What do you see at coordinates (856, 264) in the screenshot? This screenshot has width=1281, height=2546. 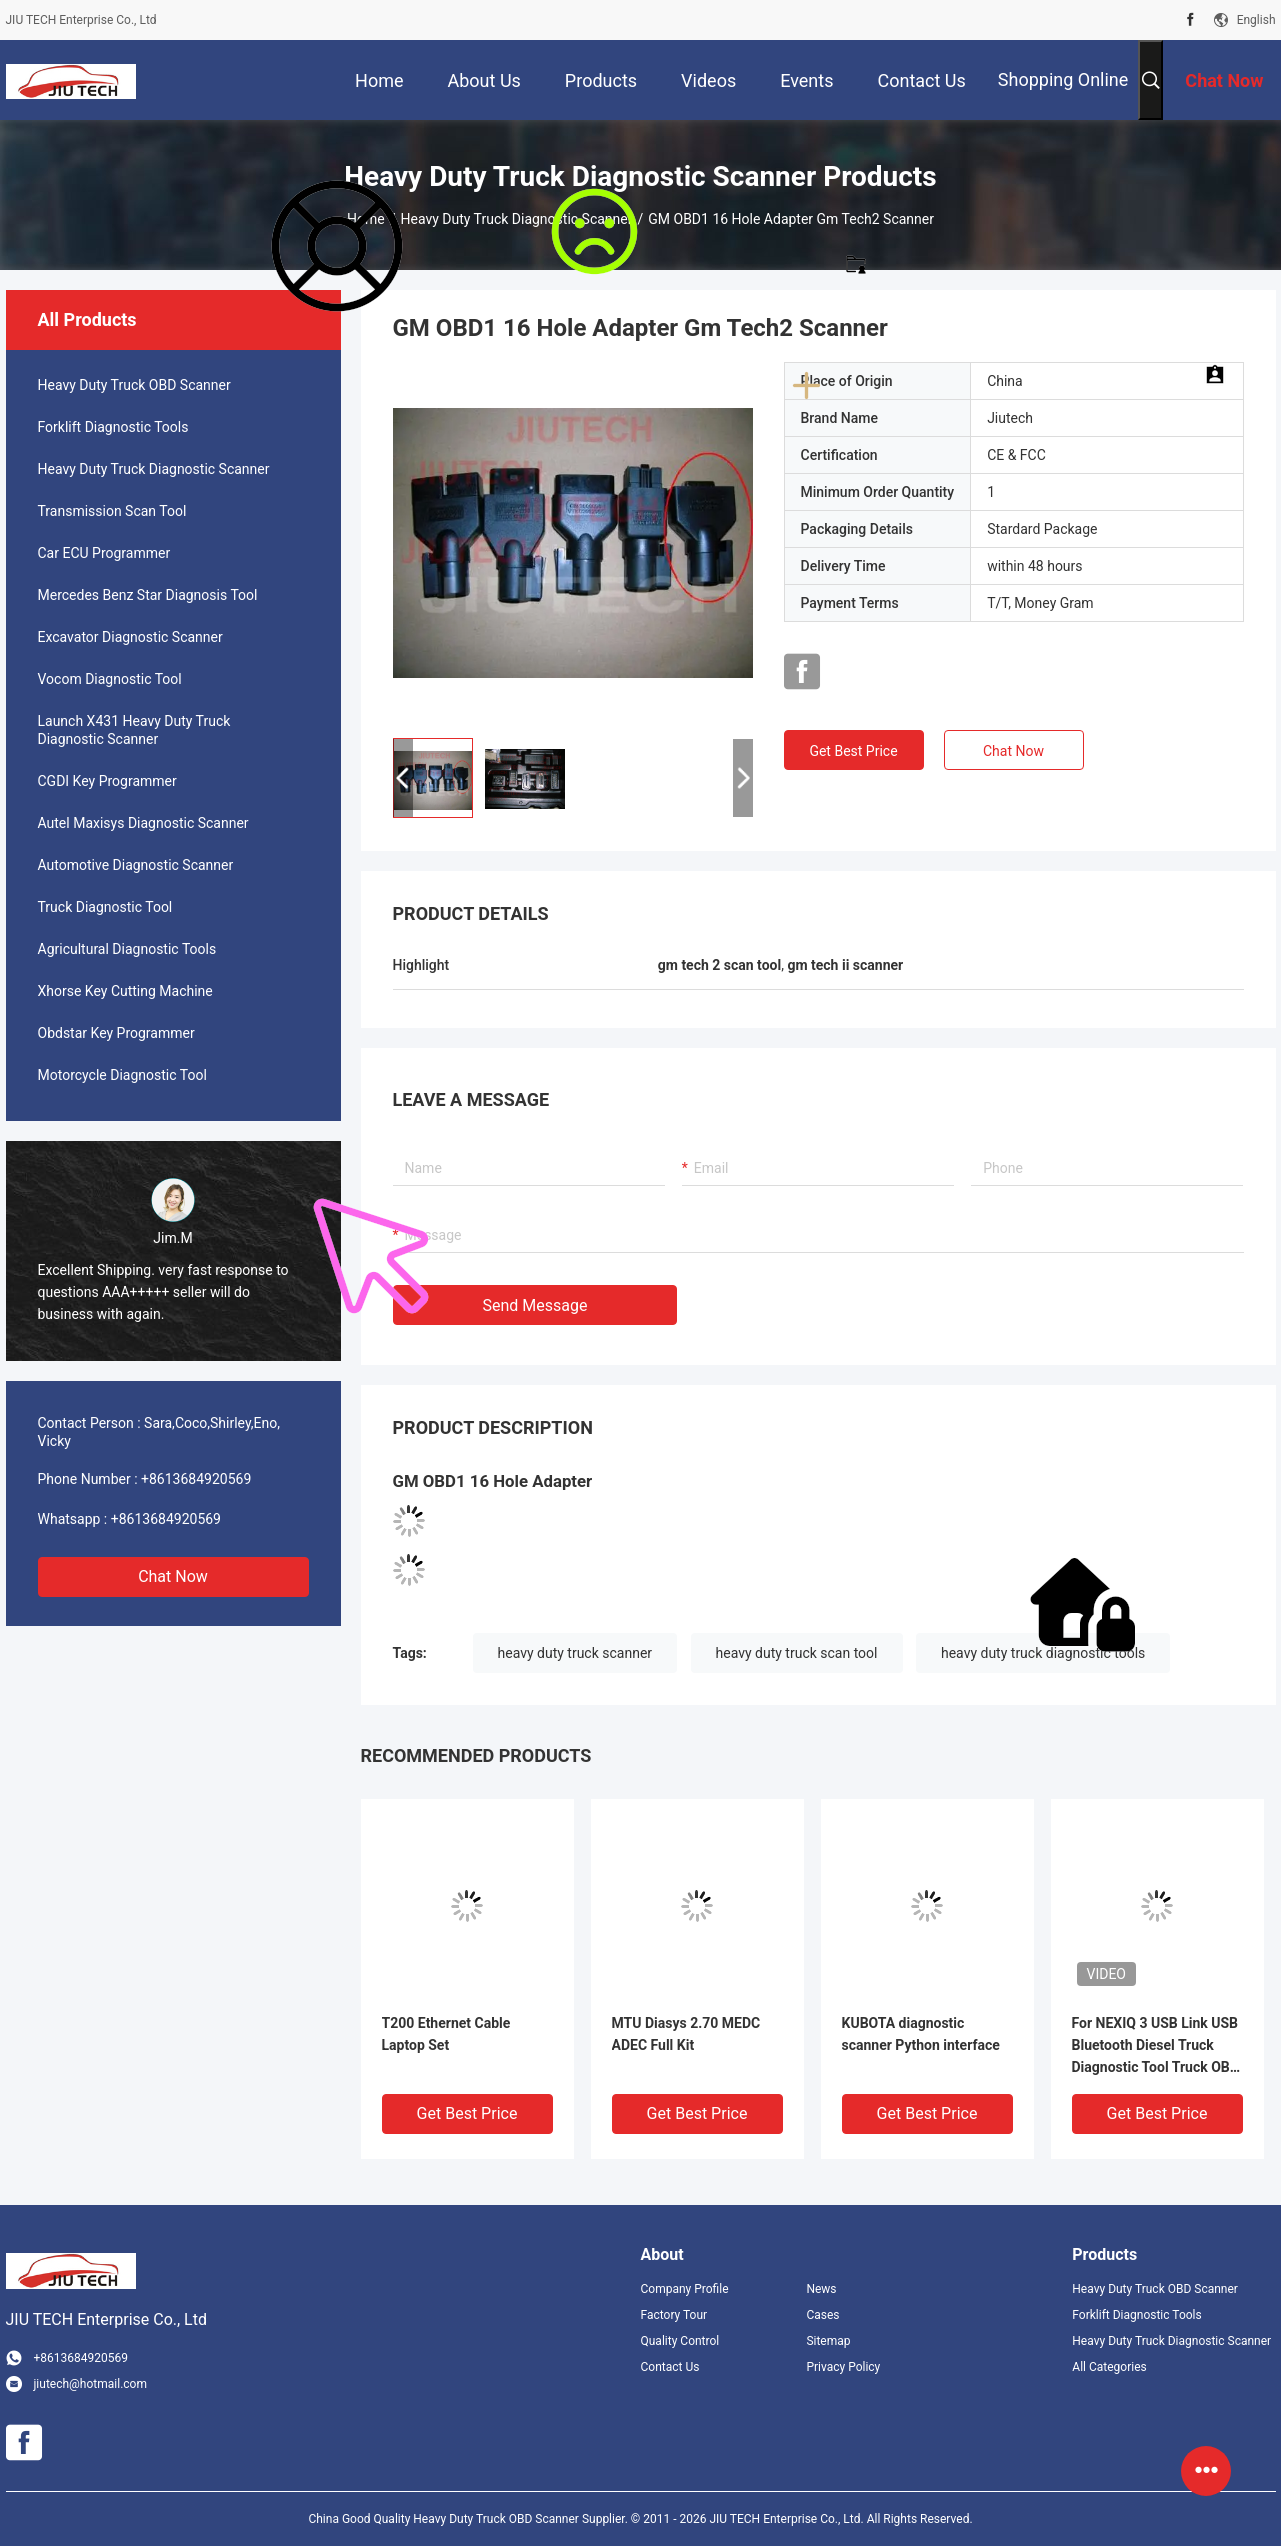 I see `access user-specific files and documents` at bounding box center [856, 264].